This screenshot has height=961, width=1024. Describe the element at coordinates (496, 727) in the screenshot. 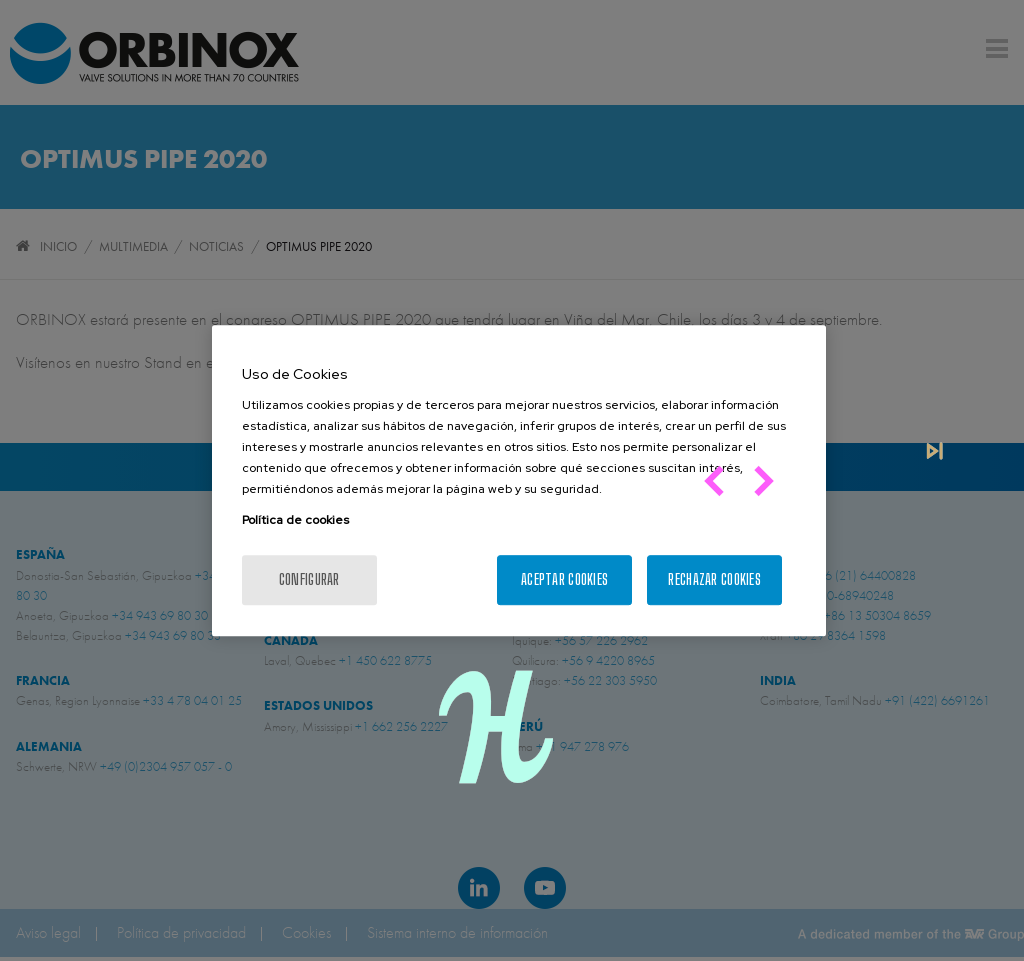

I see `visit the Humble Bundle website or store` at that location.